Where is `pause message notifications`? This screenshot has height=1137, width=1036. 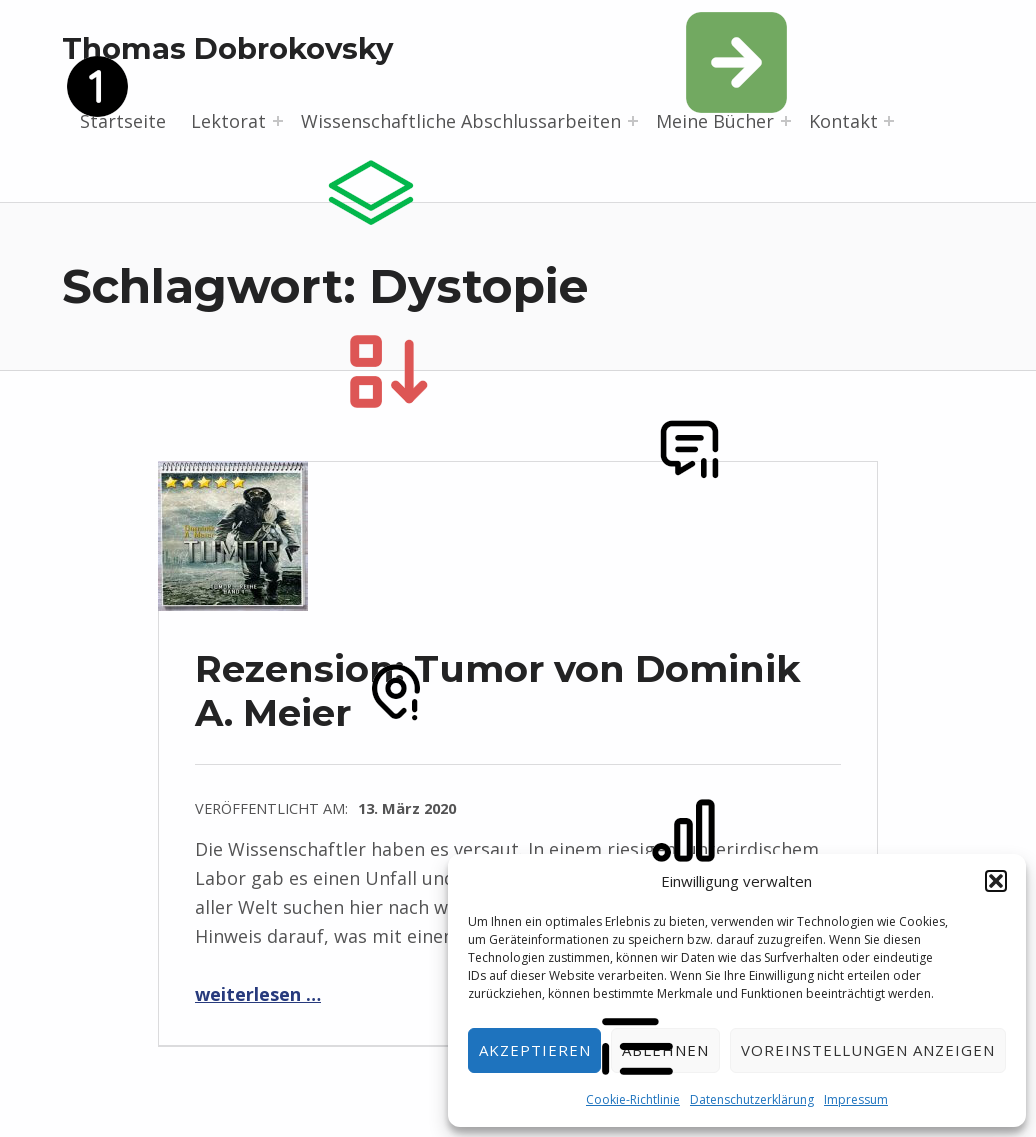
pause message notifications is located at coordinates (689, 446).